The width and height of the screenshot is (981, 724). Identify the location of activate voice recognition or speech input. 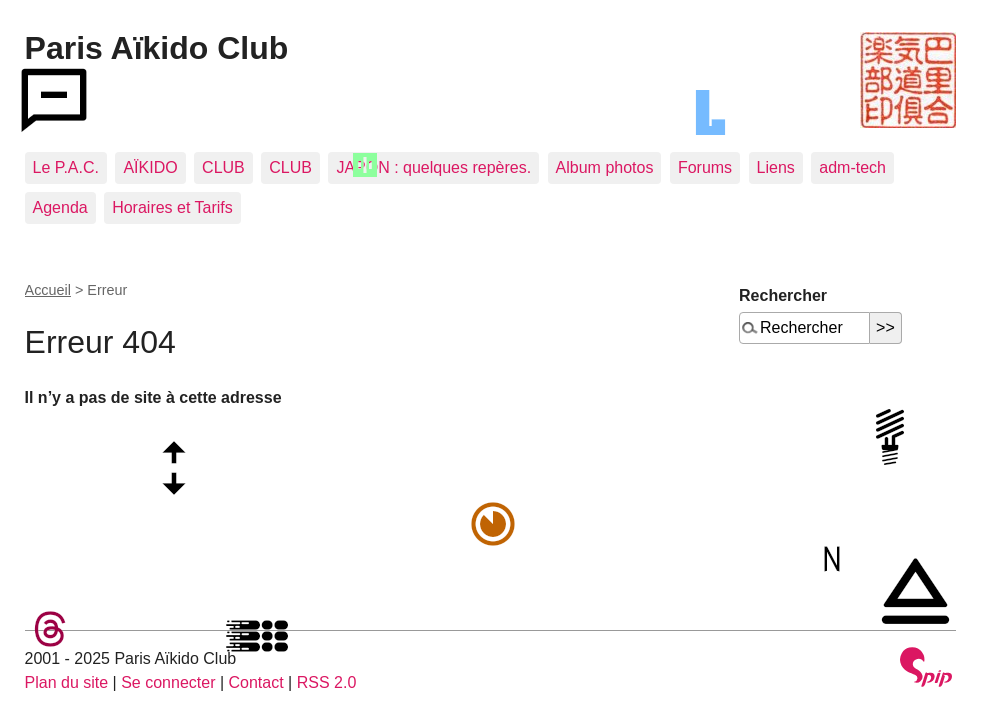
(365, 165).